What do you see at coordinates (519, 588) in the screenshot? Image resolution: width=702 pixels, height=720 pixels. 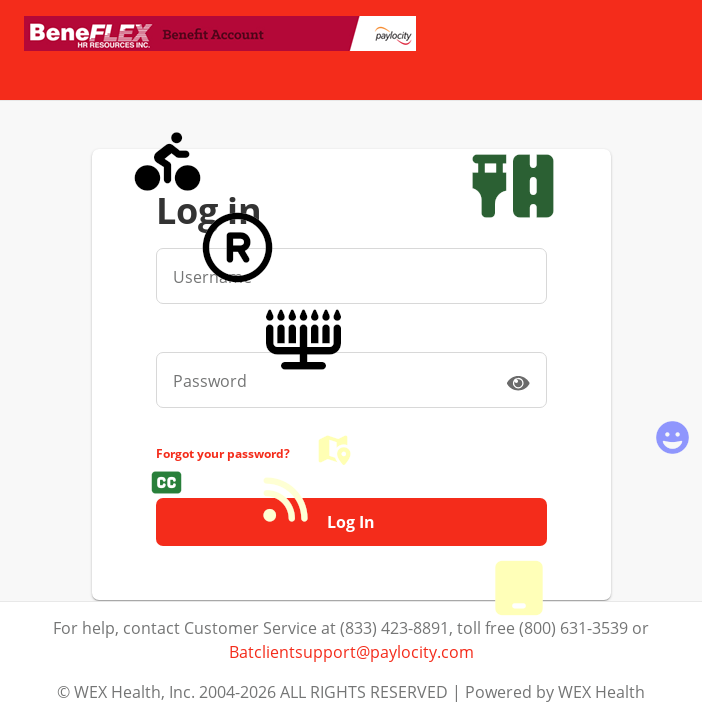 I see `indicates an android tablet device` at bounding box center [519, 588].